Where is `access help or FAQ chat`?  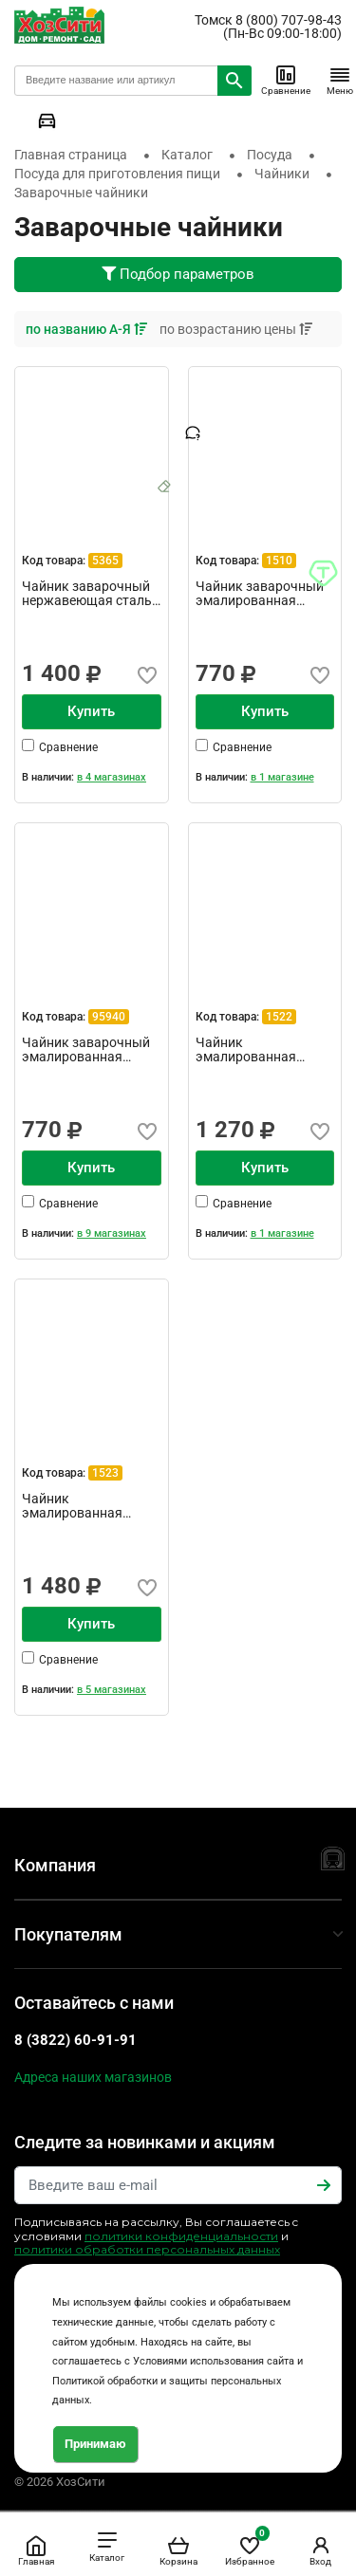 access help or FAQ chat is located at coordinates (193, 432).